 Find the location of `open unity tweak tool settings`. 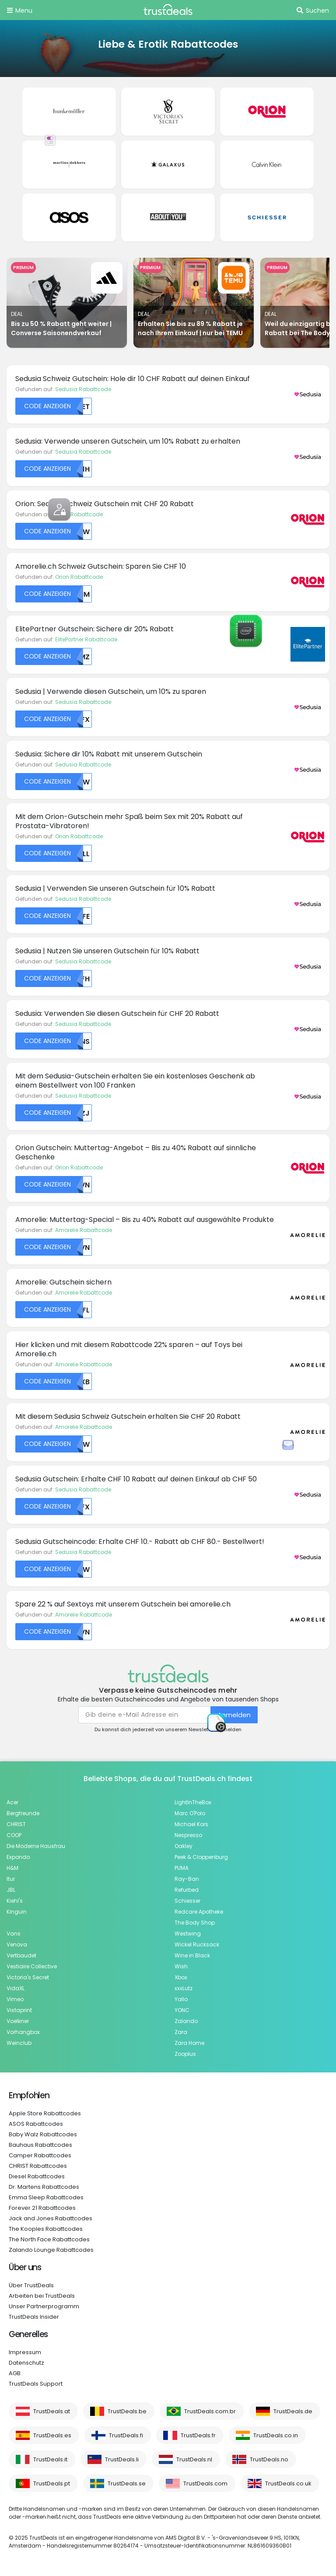

open unity tweak tool settings is located at coordinates (50, 140).